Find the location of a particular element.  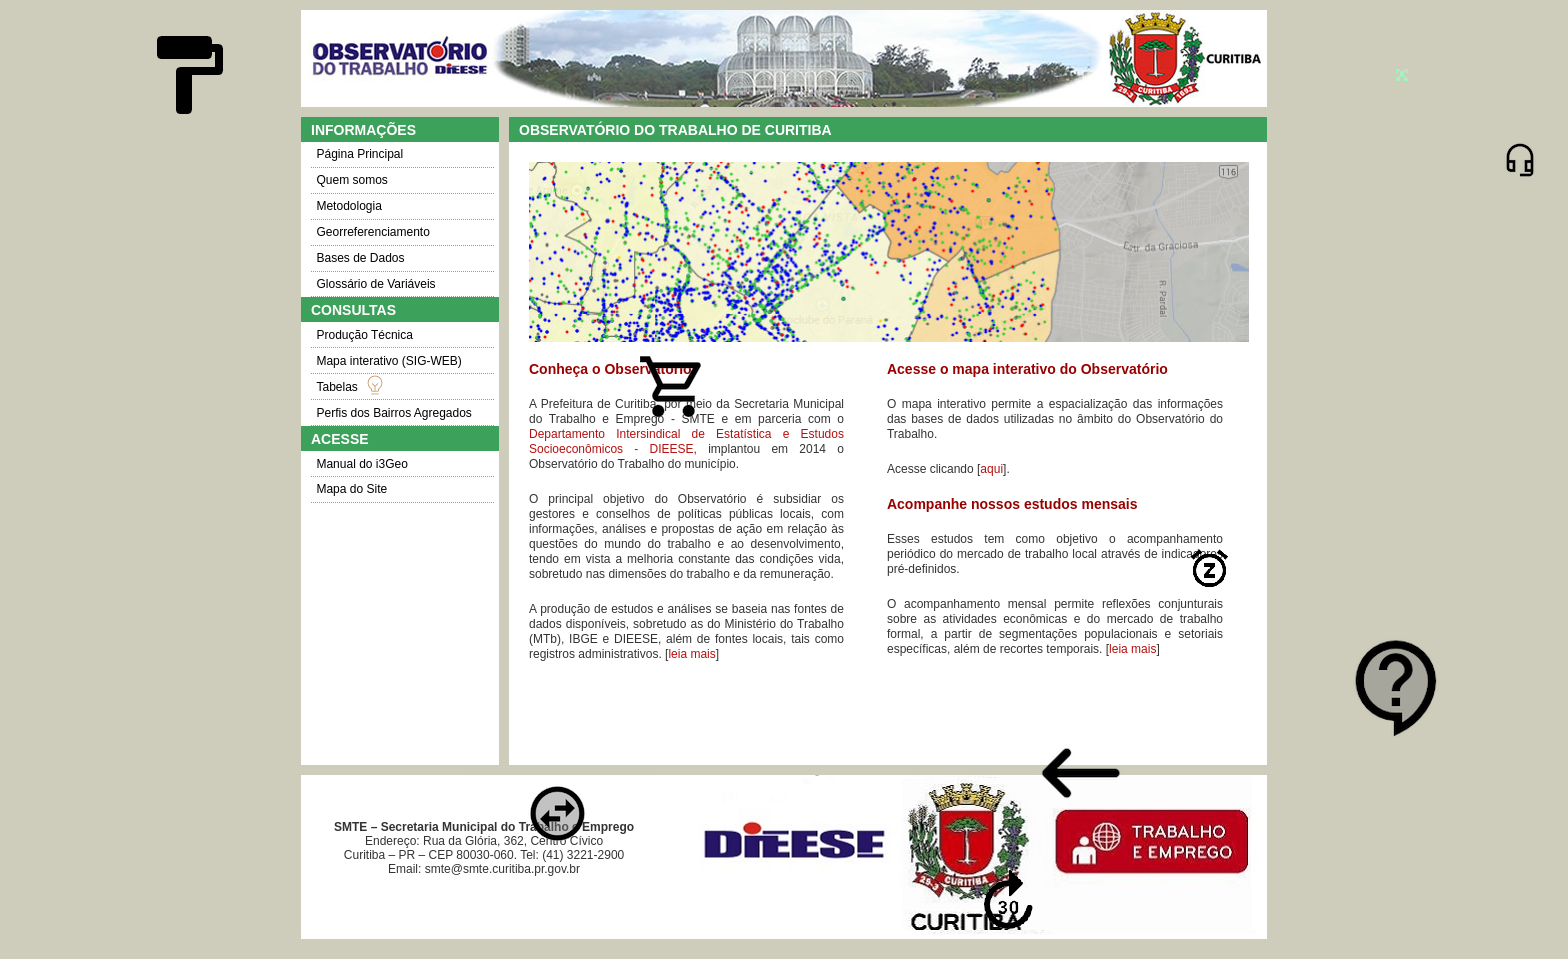

contact customer support is located at coordinates (1398, 687).